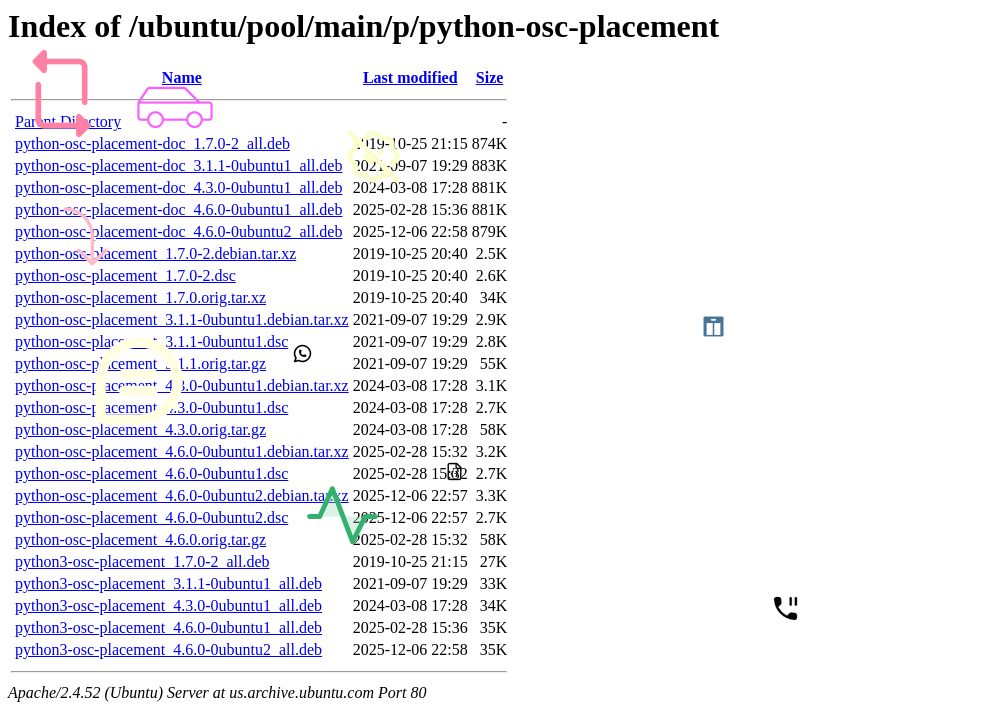  Describe the element at coordinates (373, 156) in the screenshot. I see `discount or promotion unavailable` at that location.